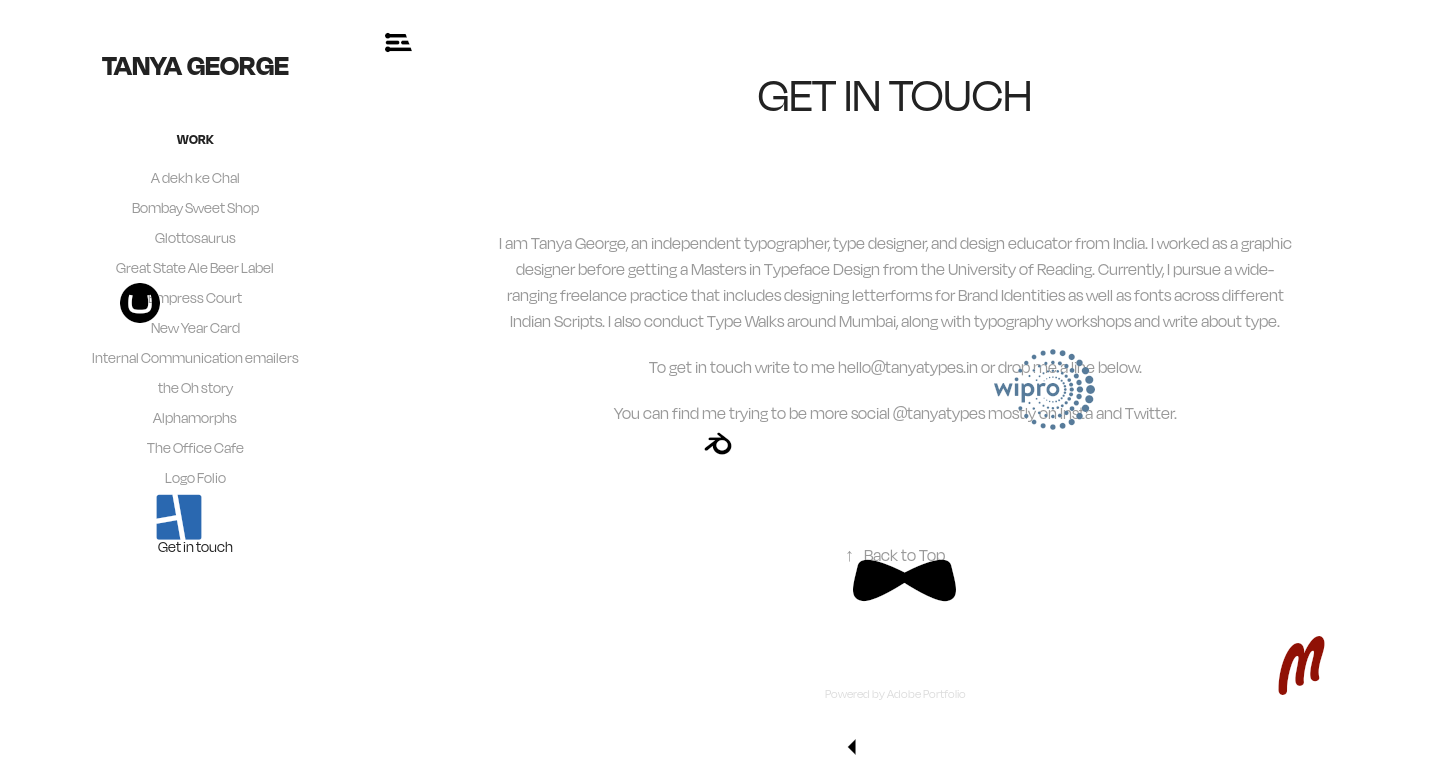 The width and height of the screenshot is (1440, 764). What do you see at coordinates (179, 517) in the screenshot?
I see `create a photo collage` at bounding box center [179, 517].